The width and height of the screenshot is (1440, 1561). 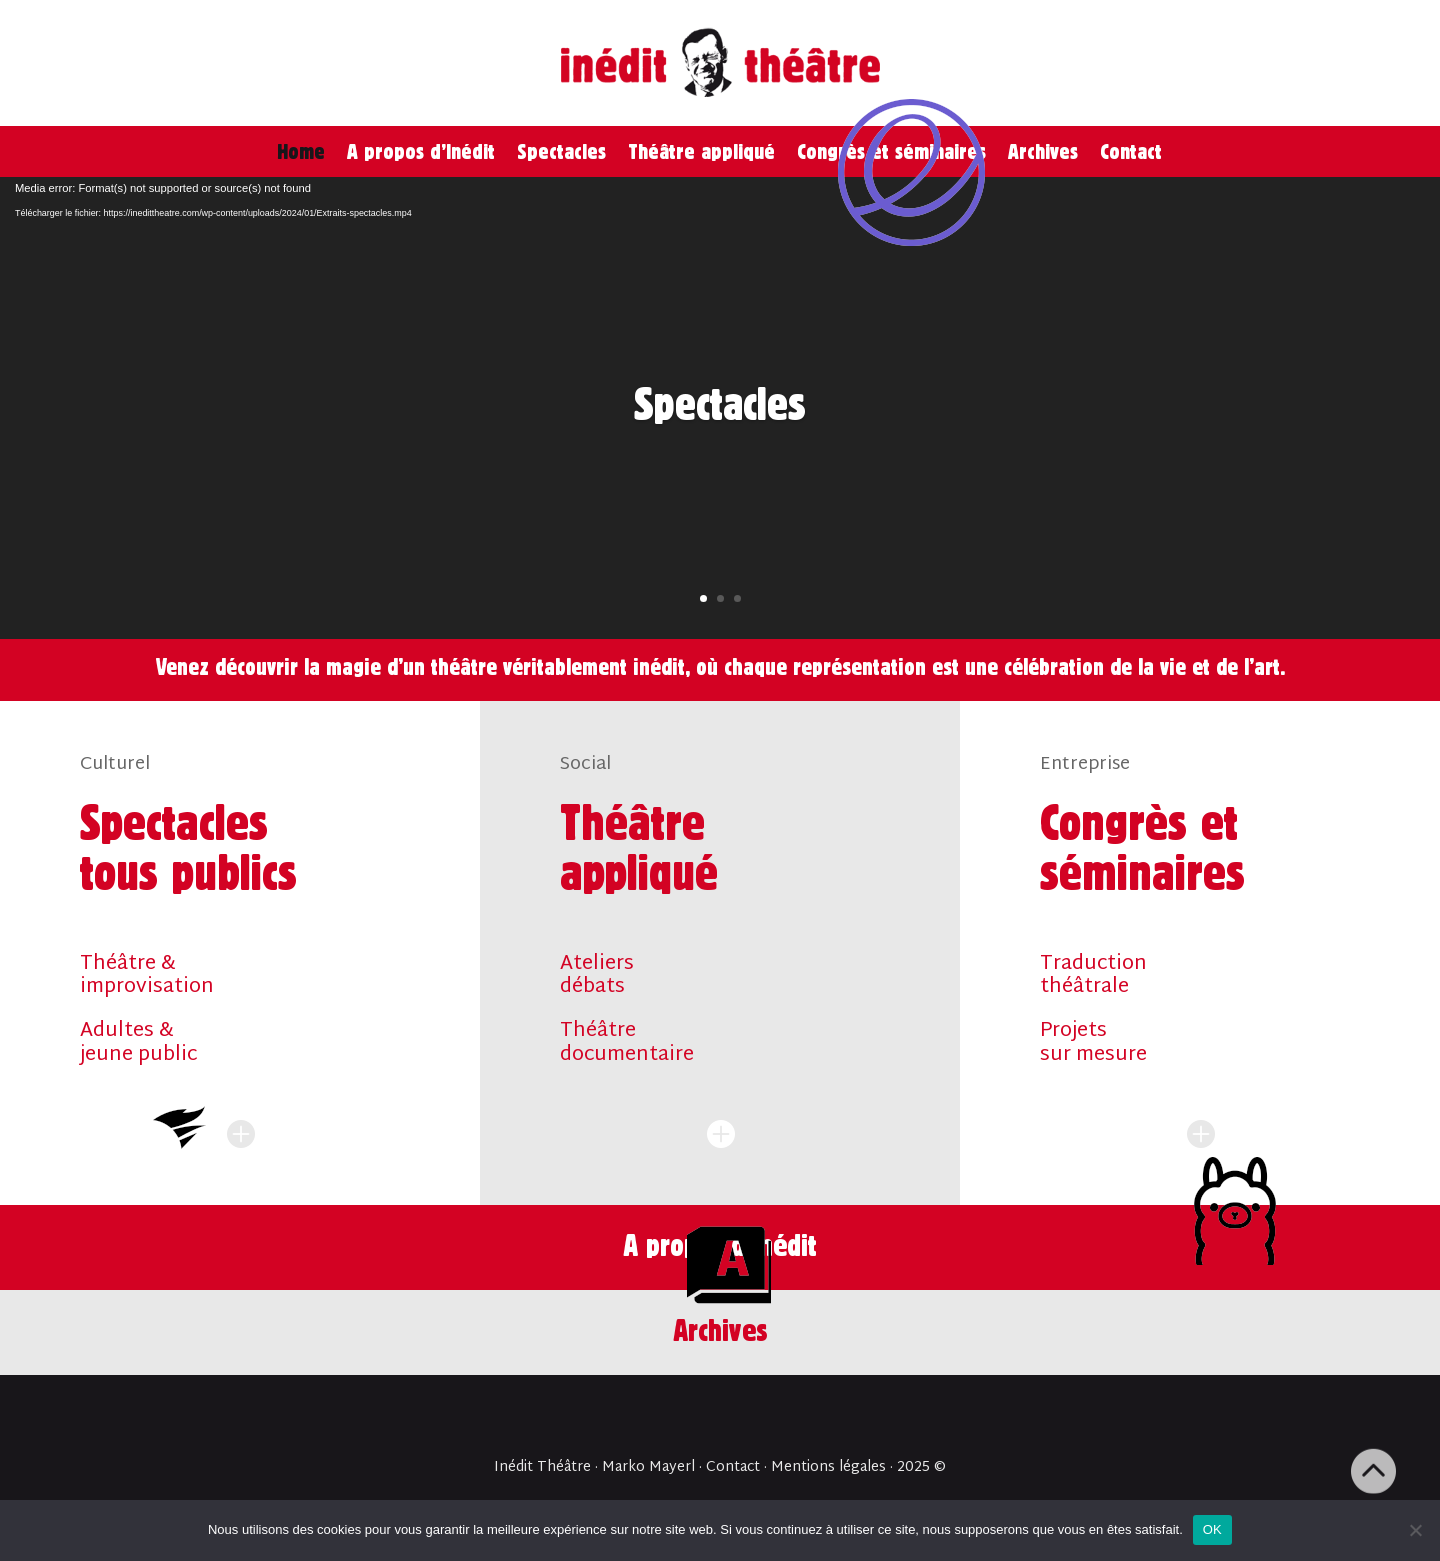 What do you see at coordinates (1235, 1211) in the screenshot?
I see `open the Ollama application` at bounding box center [1235, 1211].